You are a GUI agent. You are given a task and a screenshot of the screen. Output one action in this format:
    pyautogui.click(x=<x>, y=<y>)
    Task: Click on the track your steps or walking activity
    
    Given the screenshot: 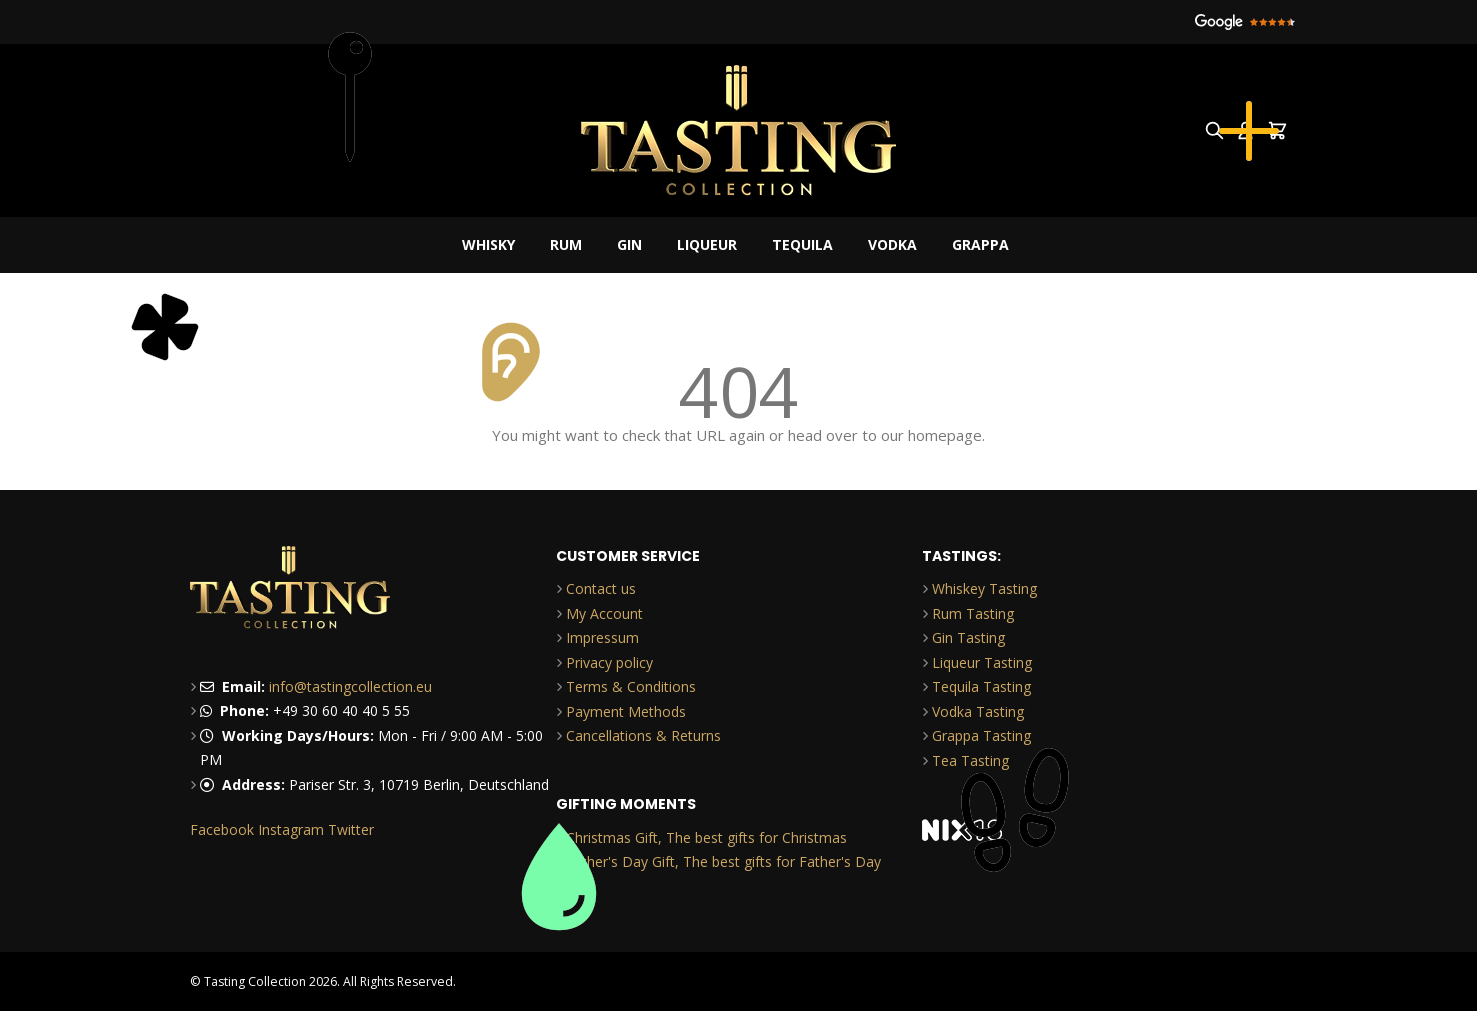 What is the action you would take?
    pyautogui.click(x=1015, y=810)
    